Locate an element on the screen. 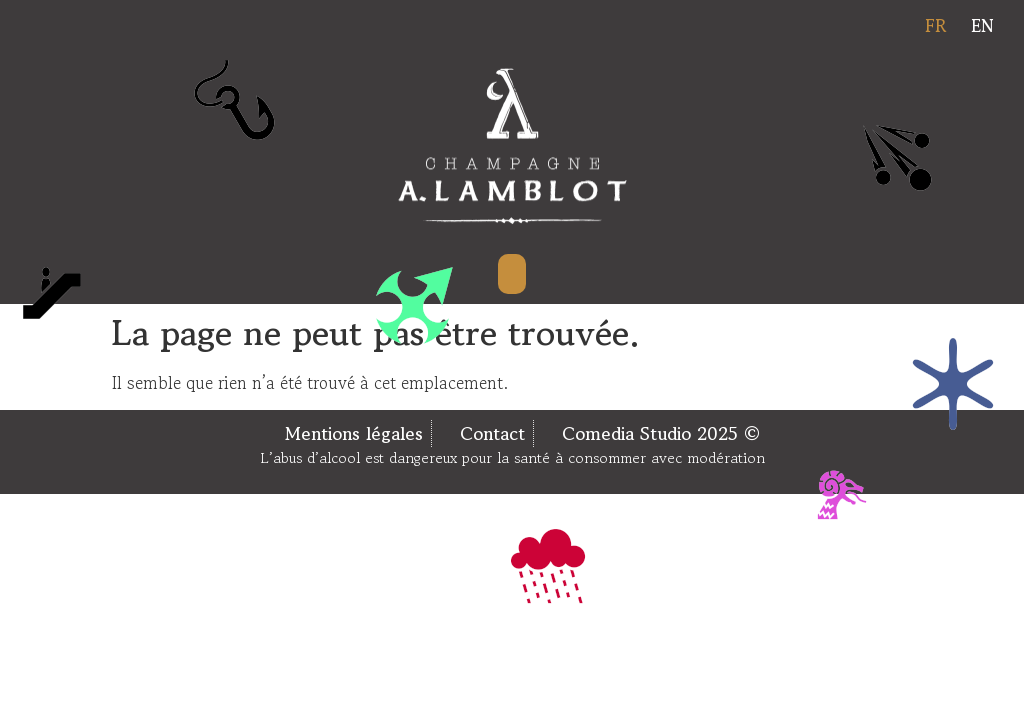 This screenshot has width=1024, height=720. select shuriken weapon in game inventory is located at coordinates (414, 304).